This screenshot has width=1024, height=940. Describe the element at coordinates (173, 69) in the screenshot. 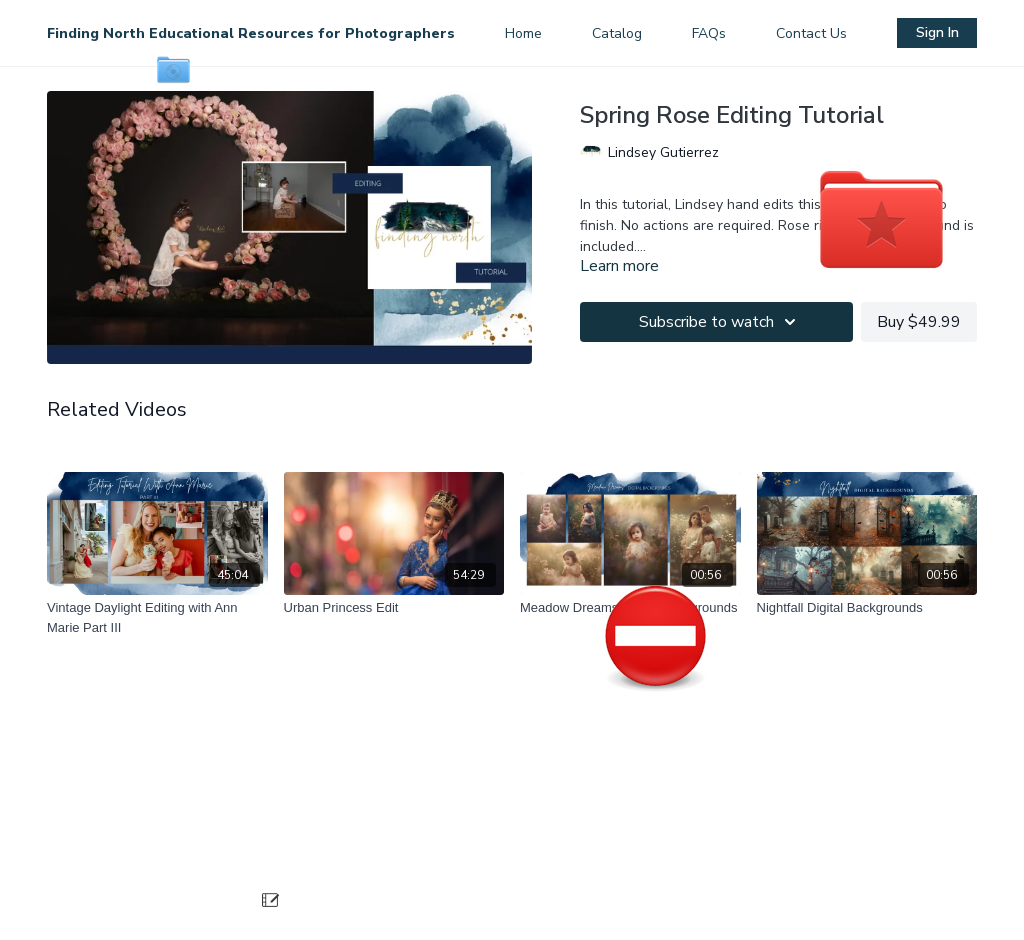

I see `open your recordings folder` at that location.